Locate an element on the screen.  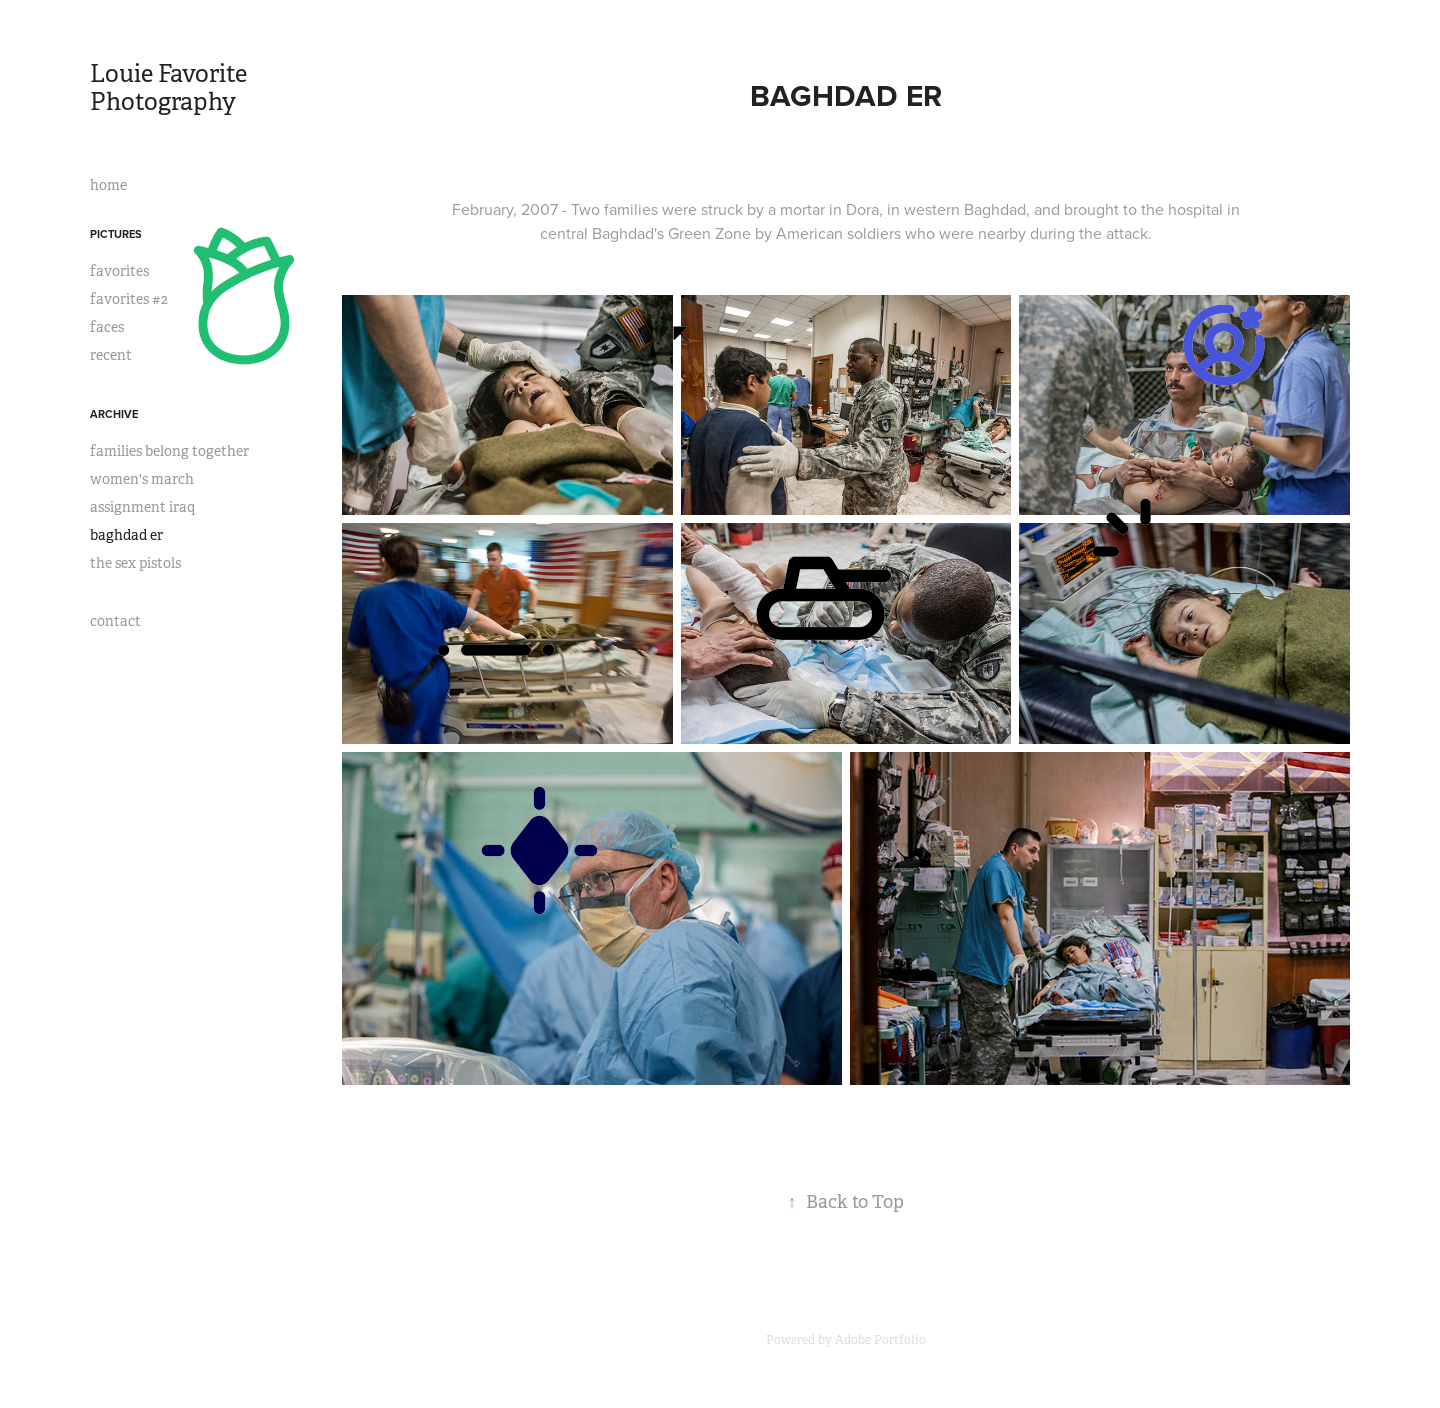
add to favorites or wishlist is located at coordinates (244, 296).